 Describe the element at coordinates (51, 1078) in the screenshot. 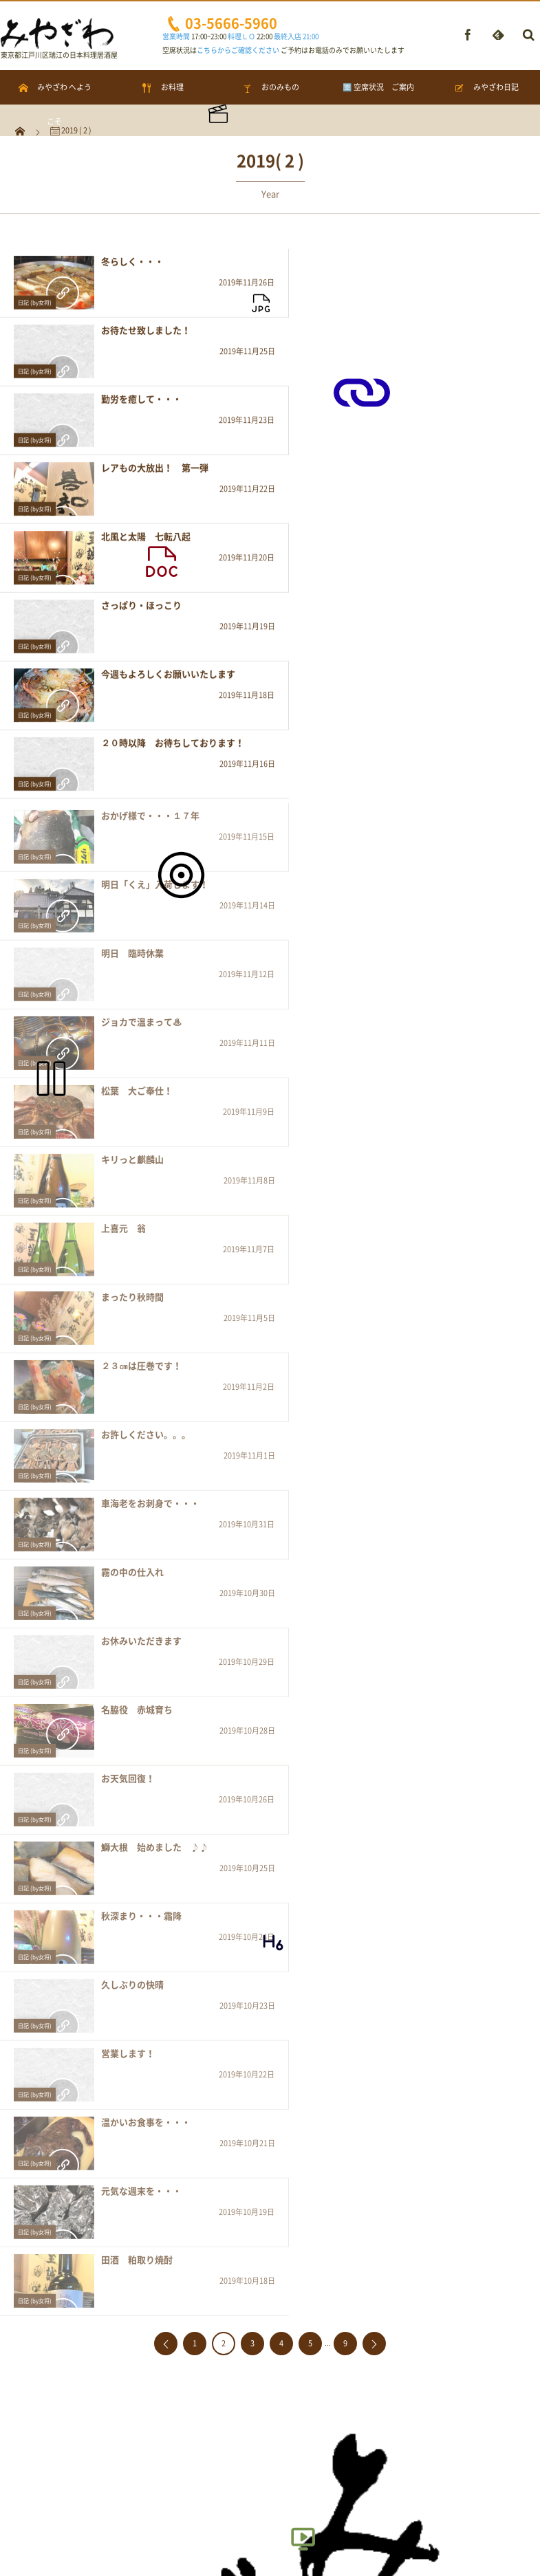

I see `switch to column view layout` at that location.